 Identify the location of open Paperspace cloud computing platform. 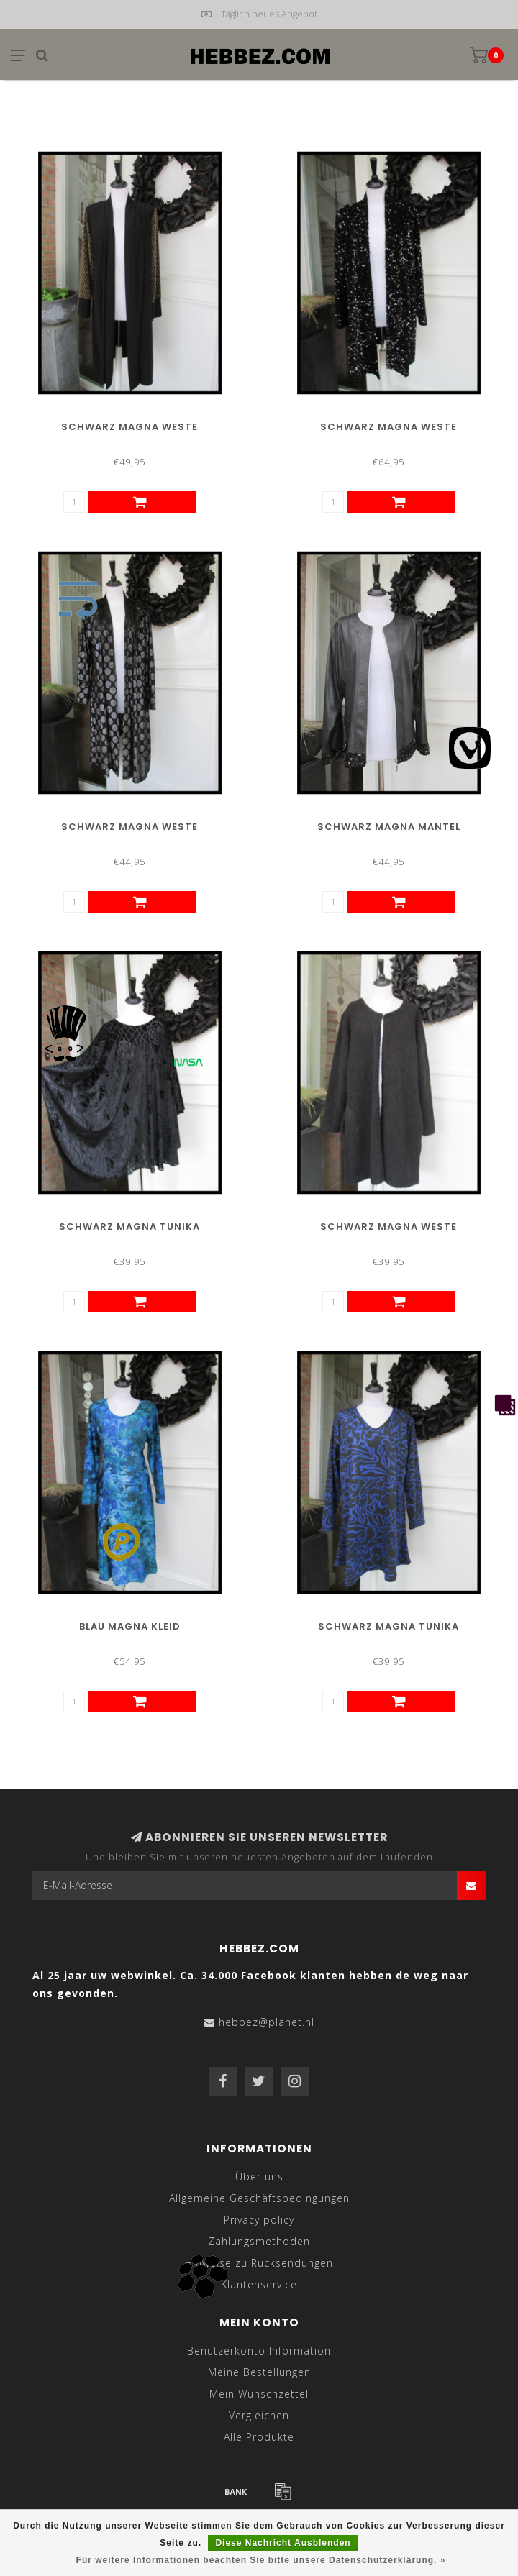
(122, 1542).